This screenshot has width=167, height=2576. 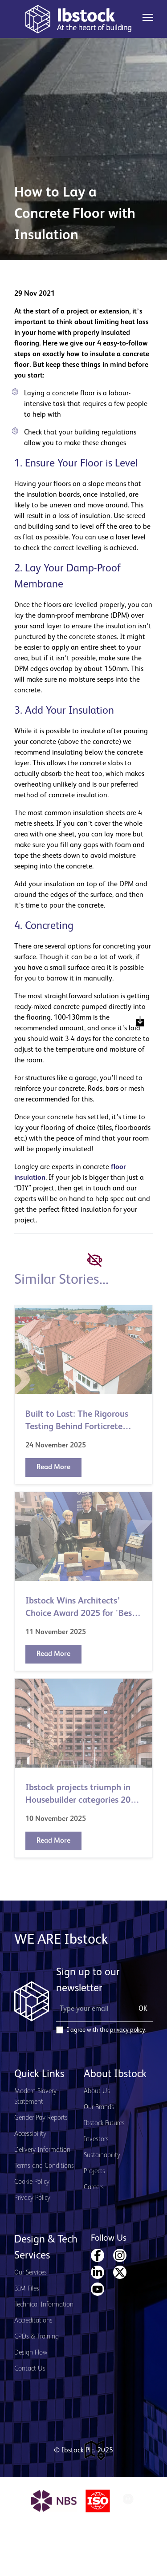 I want to click on create a new pull request, so click(x=40, y=1517).